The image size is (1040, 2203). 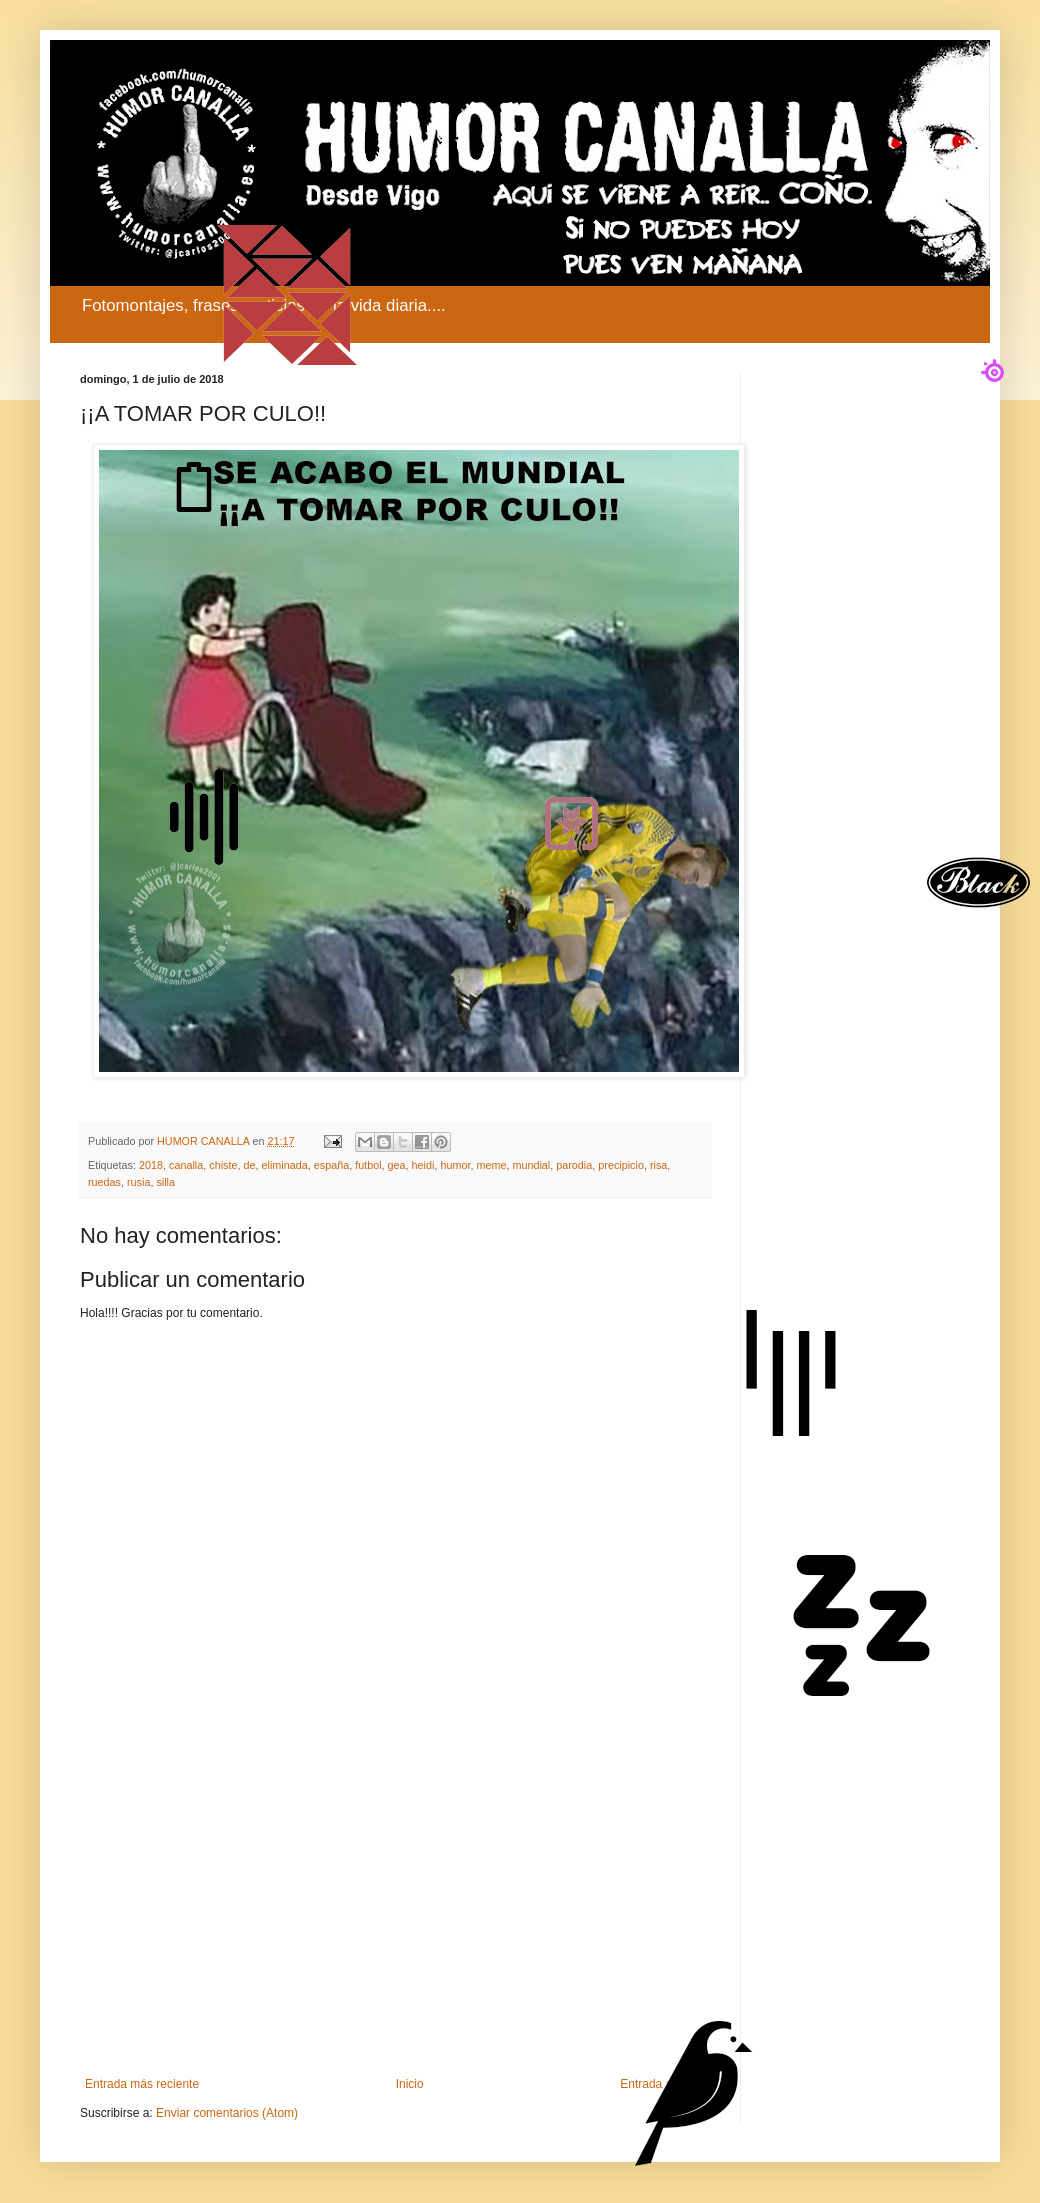 What do you see at coordinates (791, 1373) in the screenshot?
I see `open gitter chat application` at bounding box center [791, 1373].